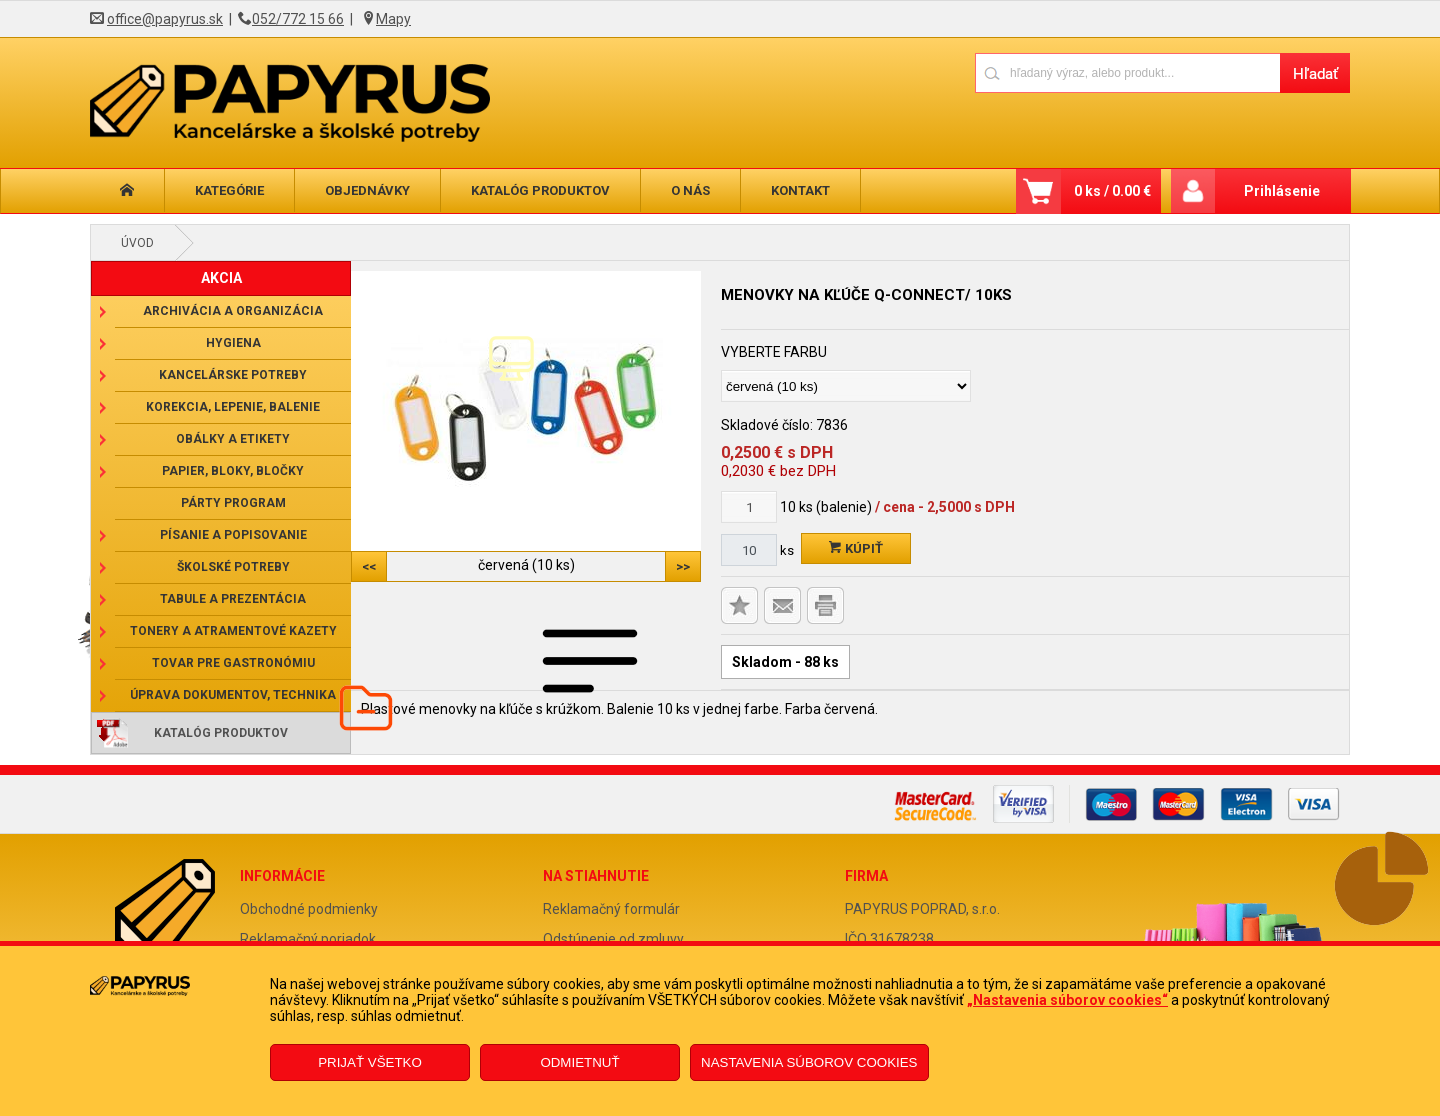 Image resolution: width=1440 pixels, height=1116 pixels. Describe the element at coordinates (590, 661) in the screenshot. I see `open navigation menu` at that location.